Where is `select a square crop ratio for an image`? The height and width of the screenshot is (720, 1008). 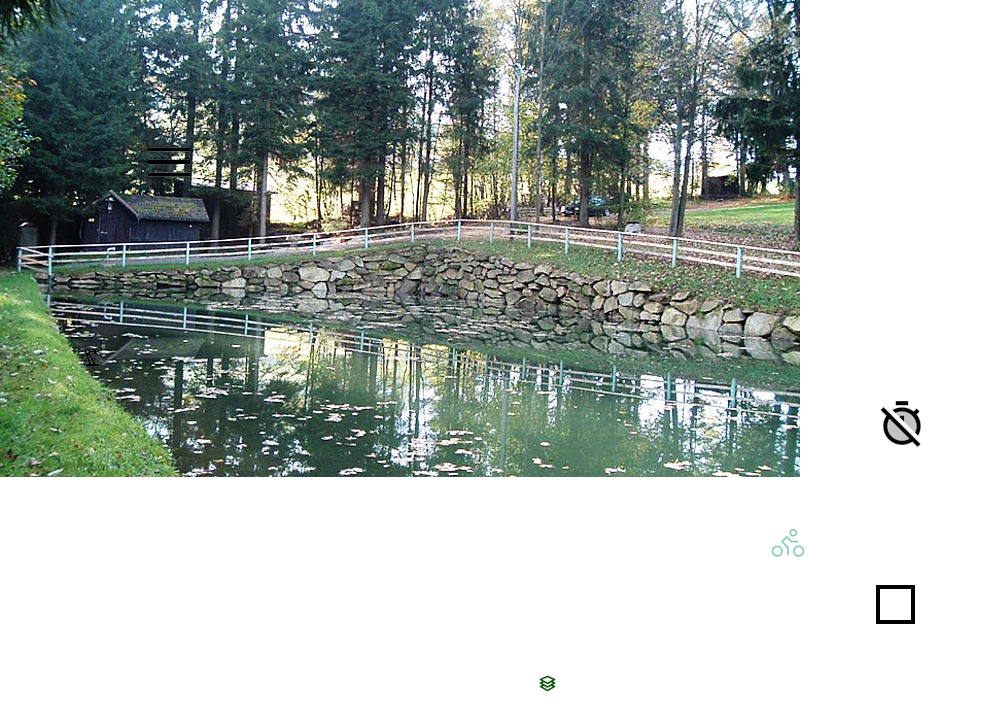 select a square crop ratio for an image is located at coordinates (895, 604).